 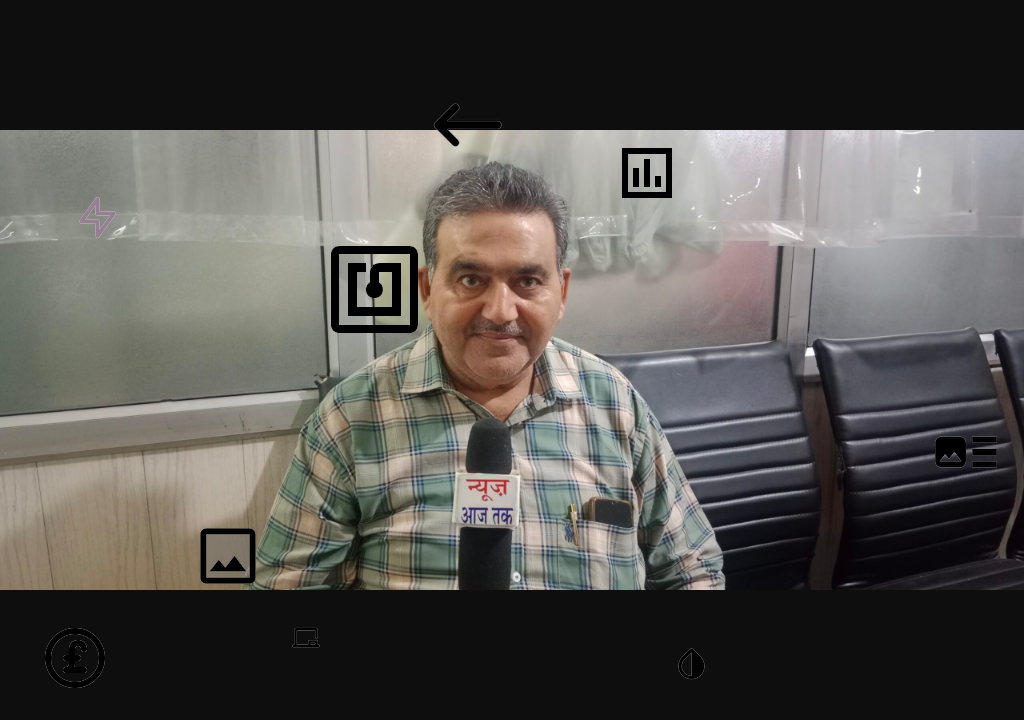 I want to click on enable NFC for contactless payments or transfers, so click(x=374, y=289).